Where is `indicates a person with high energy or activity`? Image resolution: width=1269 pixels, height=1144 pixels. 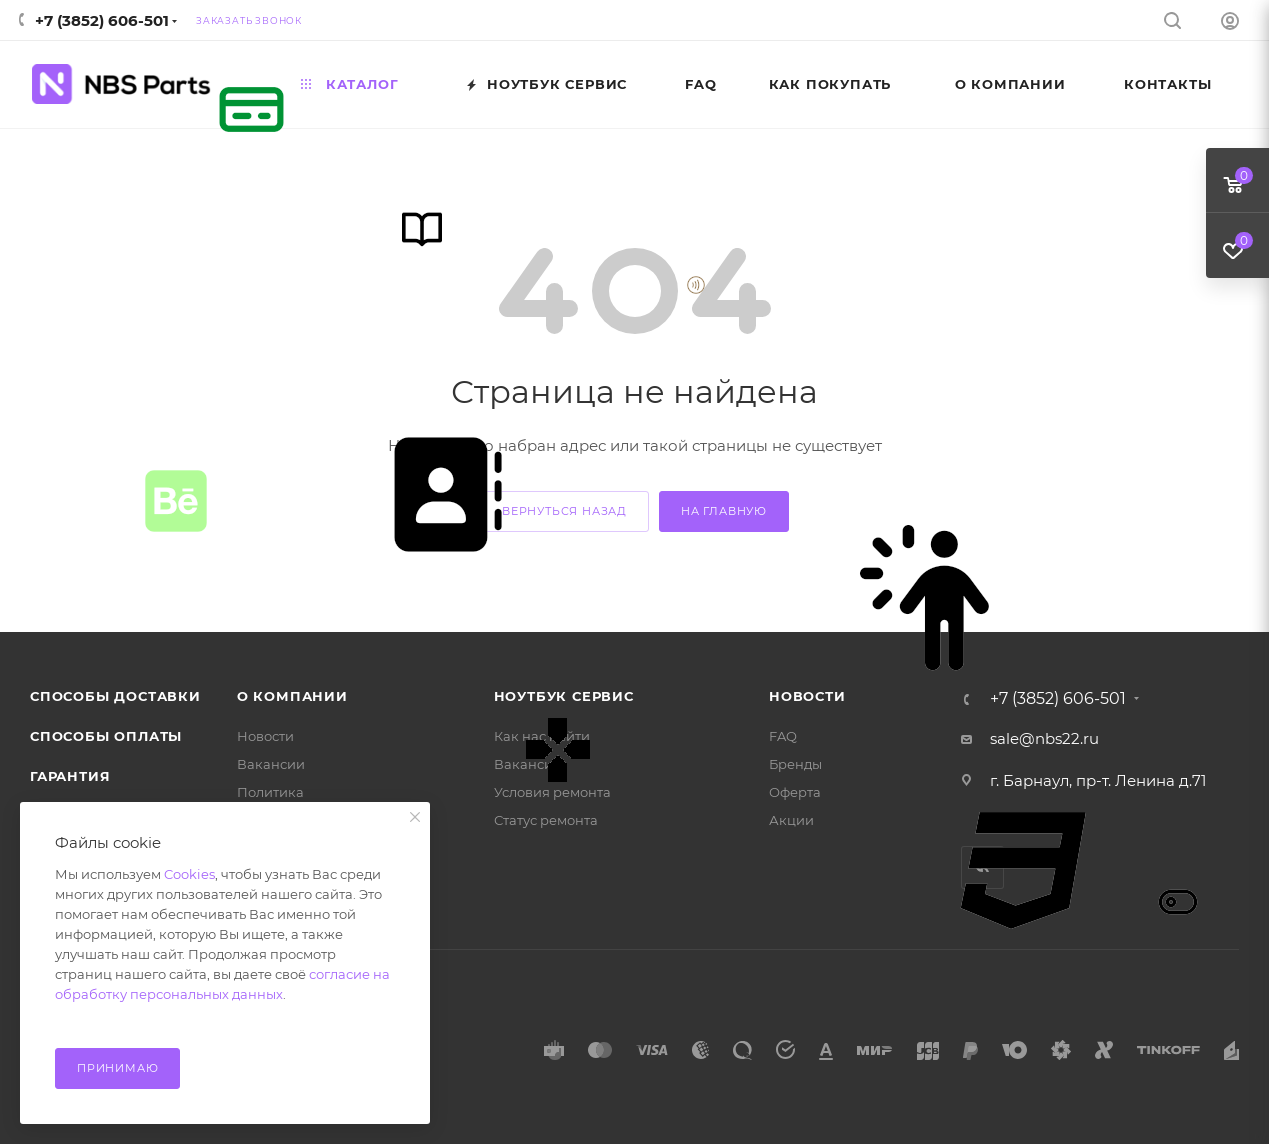 indicates a person with high energy or activity is located at coordinates (936, 600).